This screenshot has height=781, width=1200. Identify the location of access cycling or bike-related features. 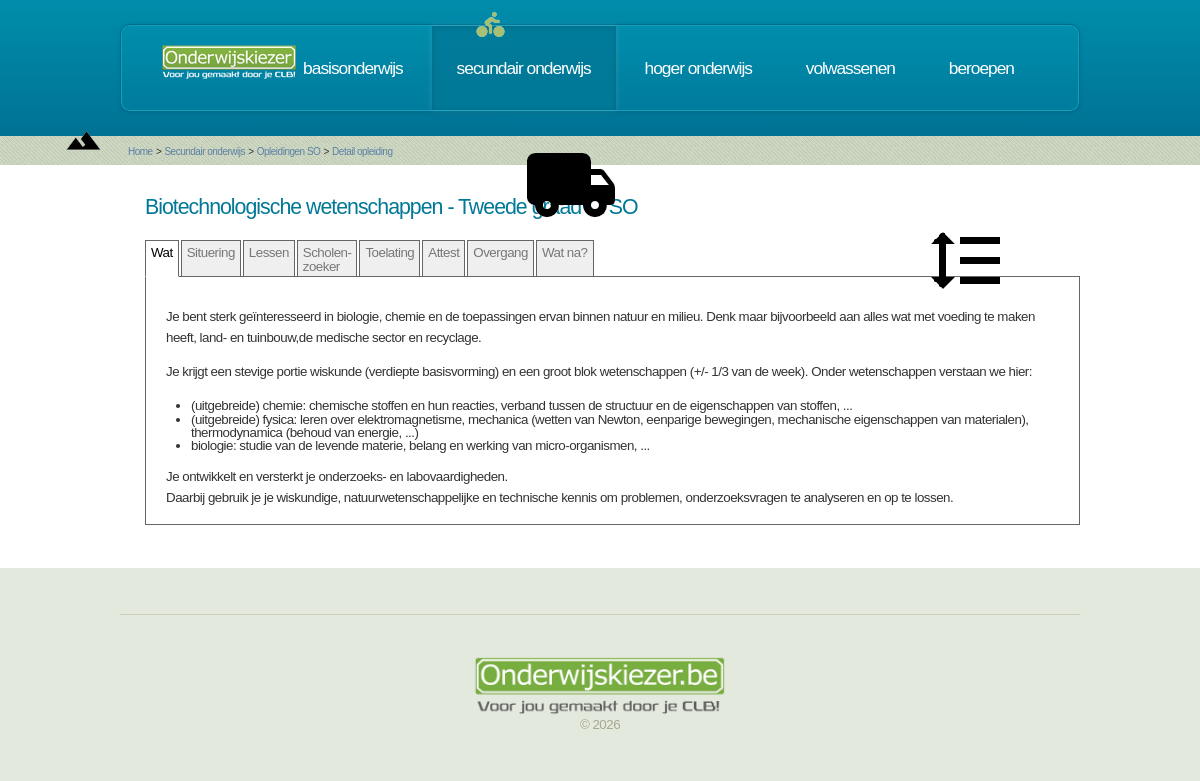
(490, 24).